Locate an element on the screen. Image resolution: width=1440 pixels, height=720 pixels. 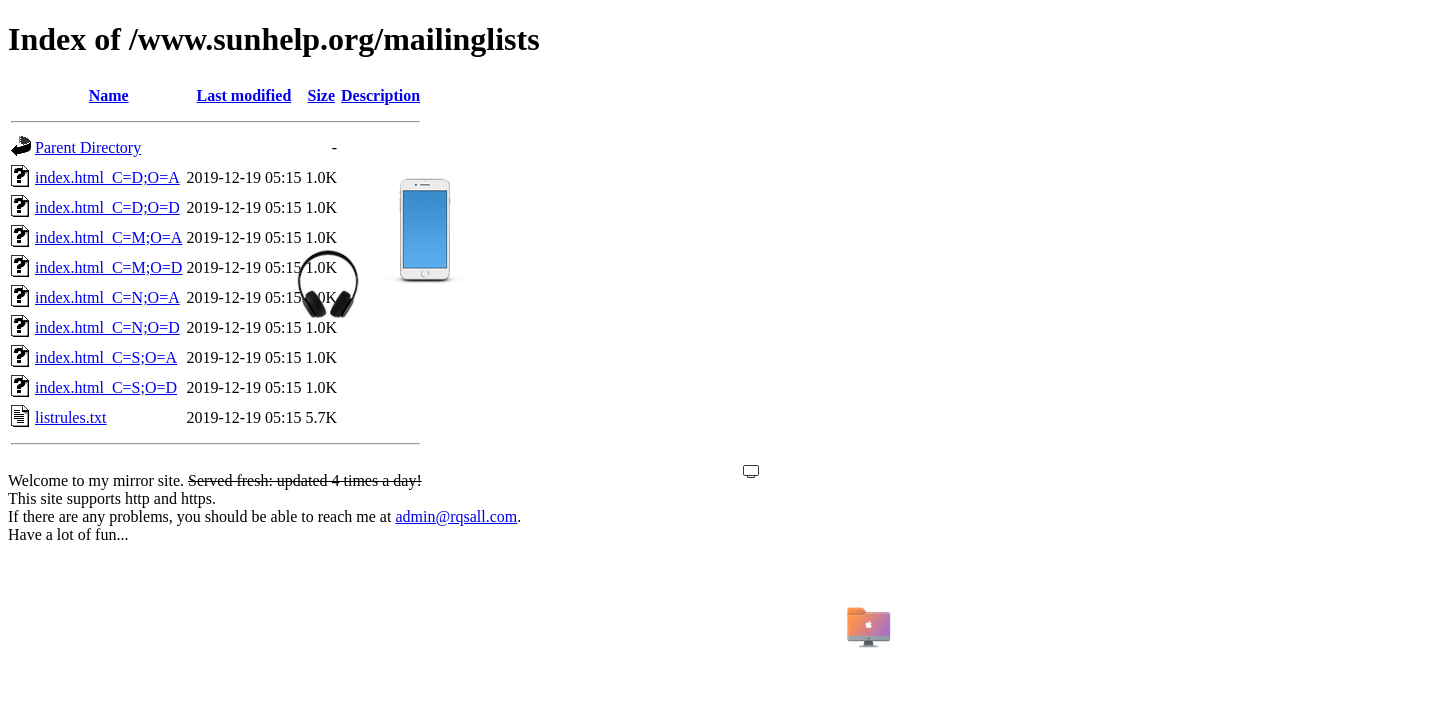
open mac desktop files folder is located at coordinates (868, 625).